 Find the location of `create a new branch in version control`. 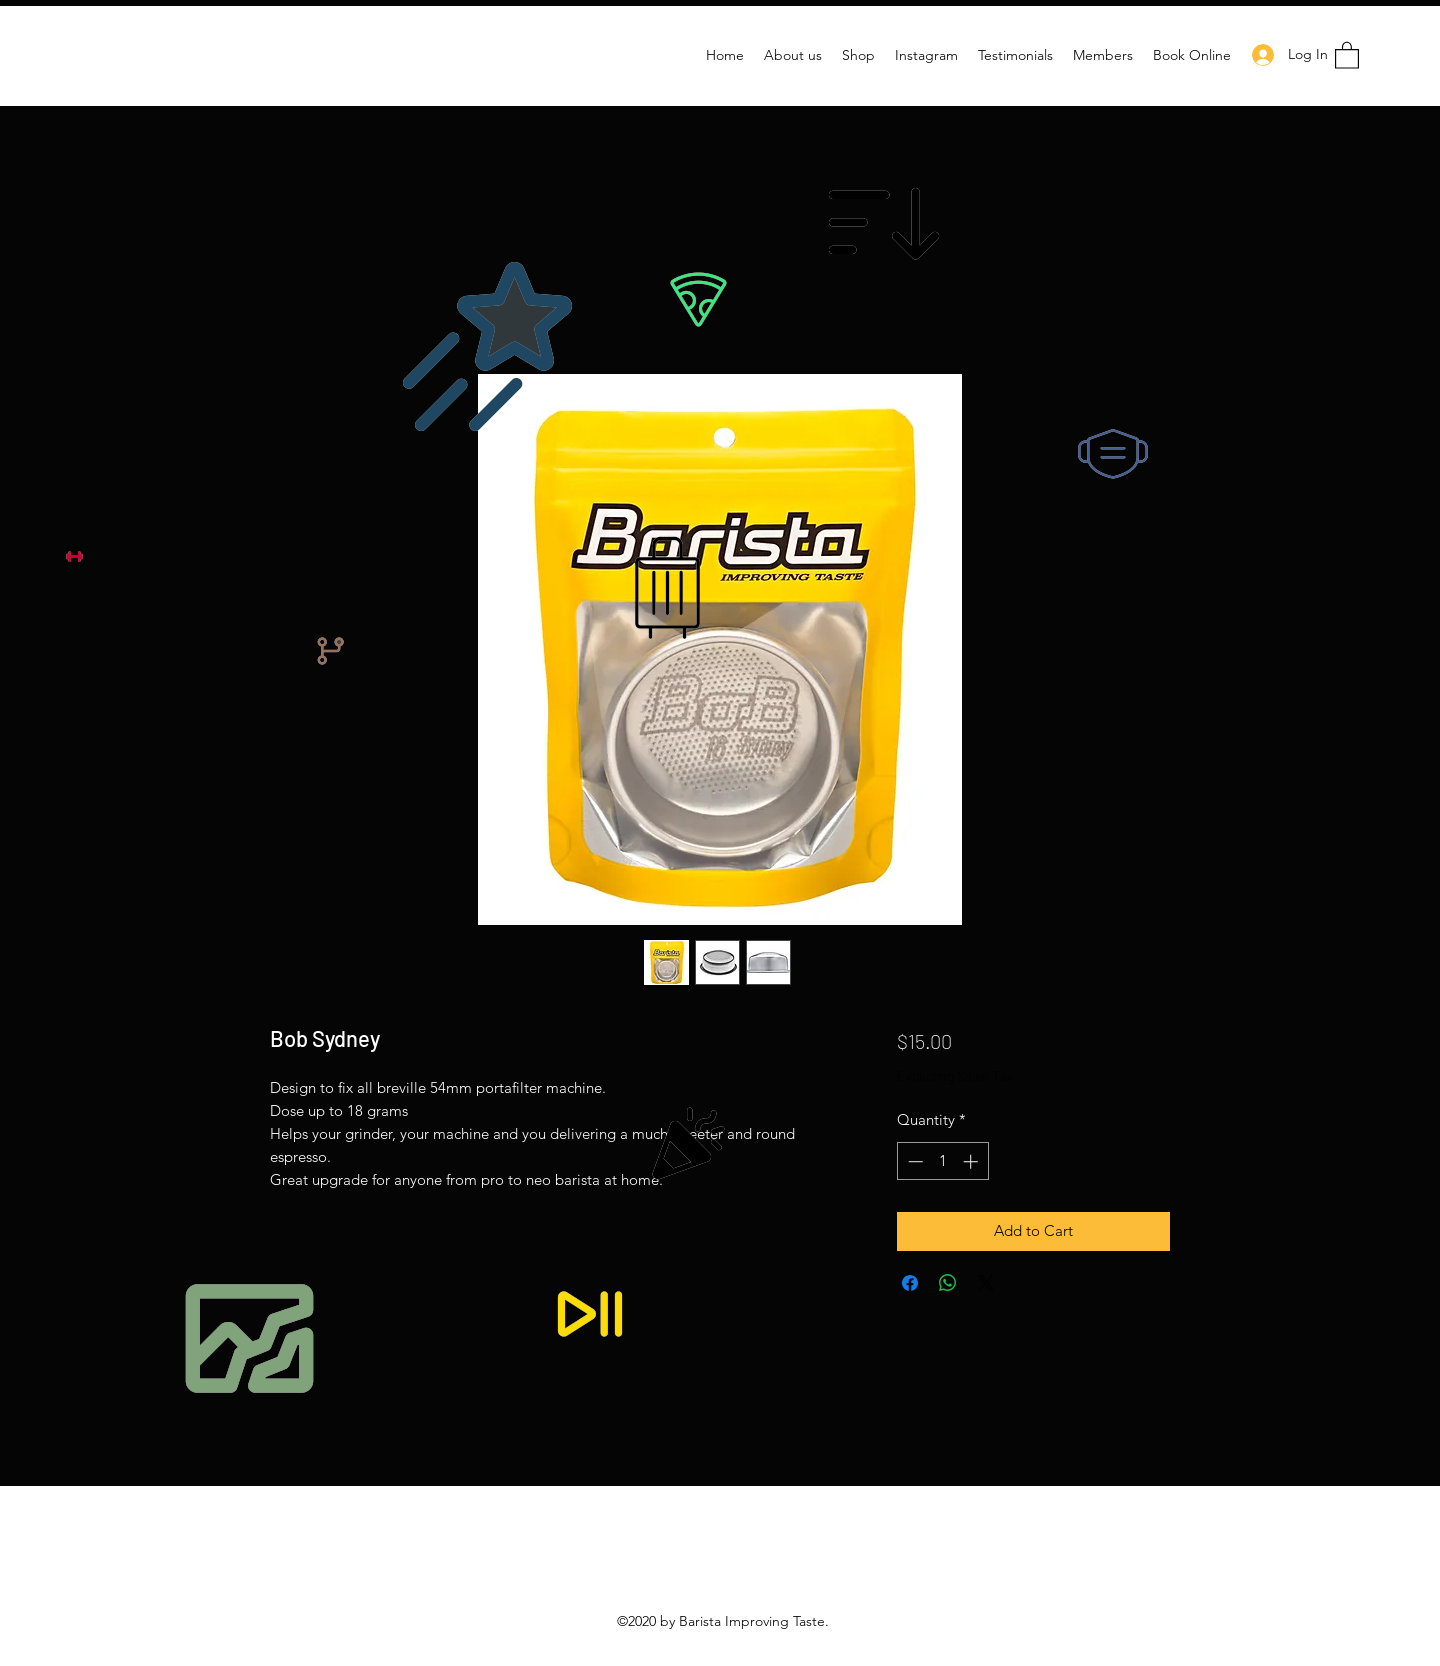

create a new branch in version control is located at coordinates (329, 651).